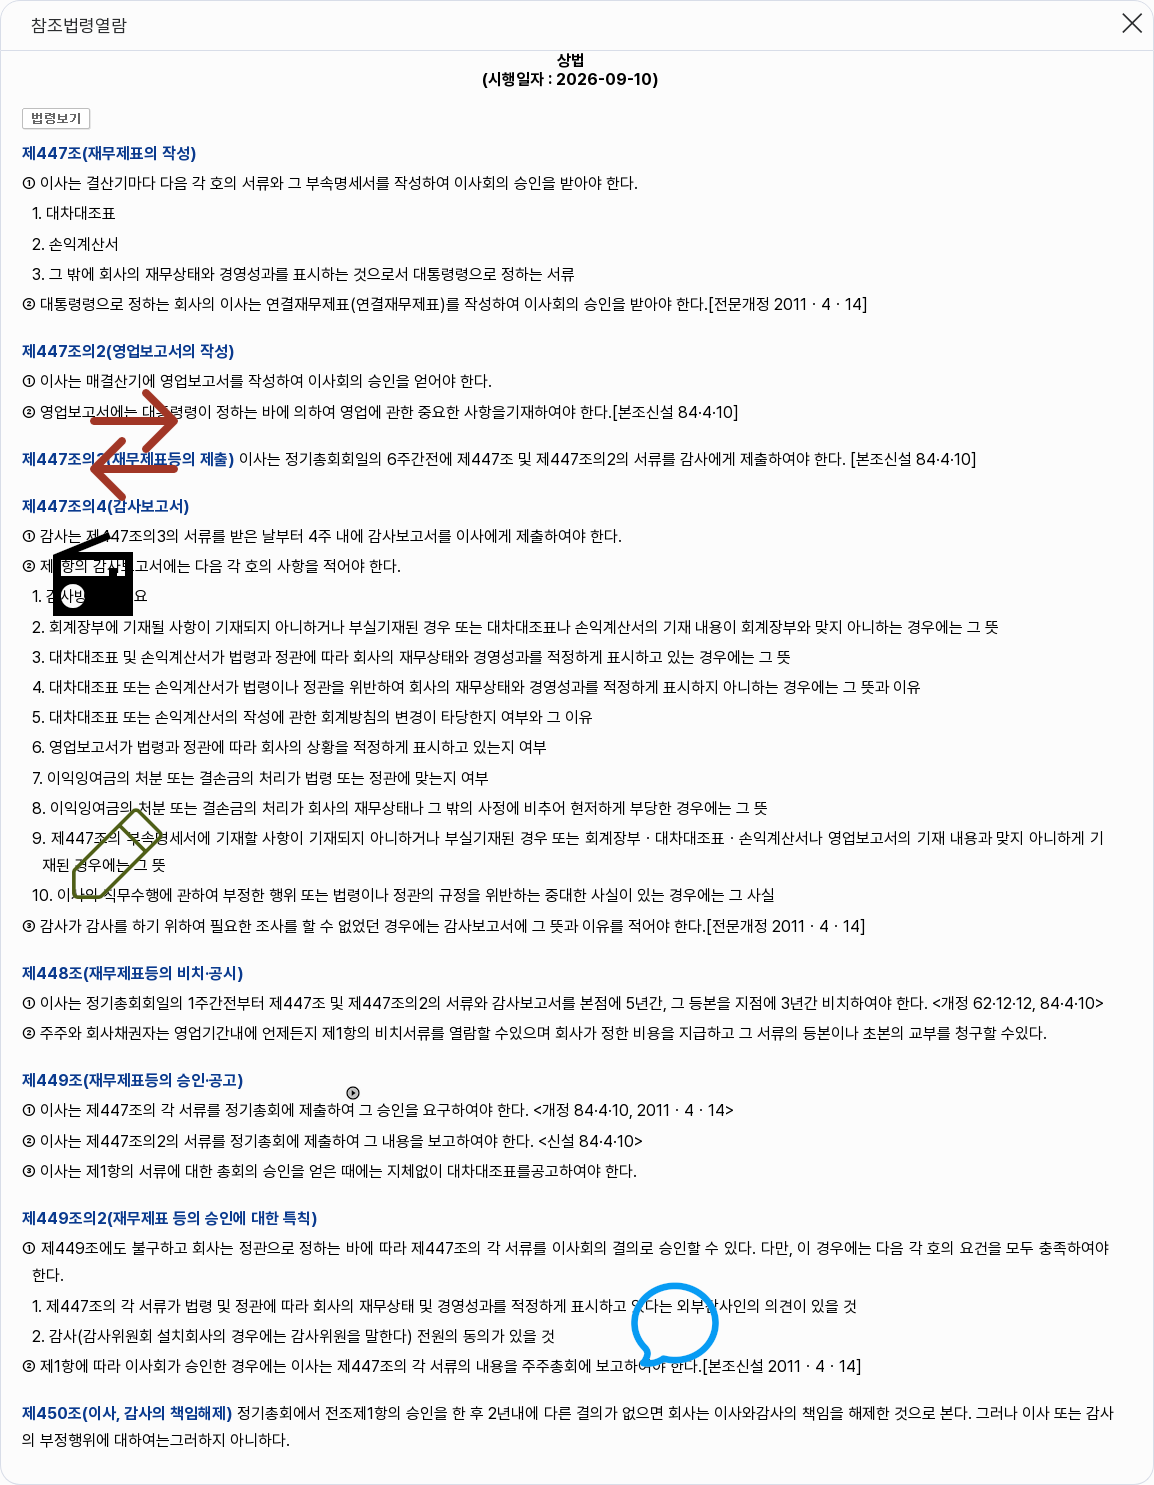 The height and width of the screenshot is (1485, 1154). Describe the element at coordinates (353, 1093) in the screenshot. I see `tap to play media` at that location.